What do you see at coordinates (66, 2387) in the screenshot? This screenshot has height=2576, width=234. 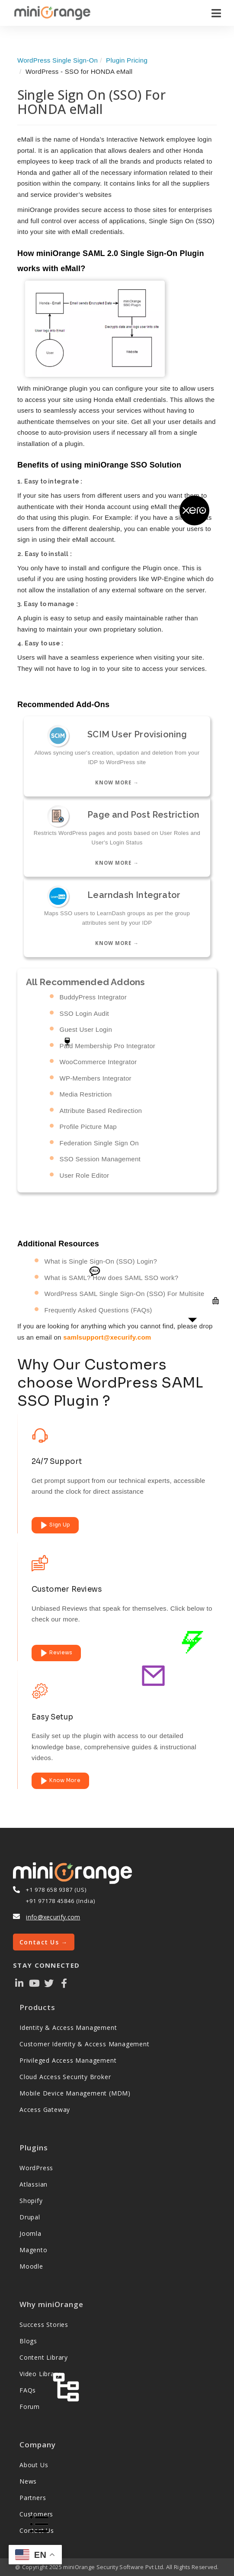 I see `view hierarchical structure or organization chart` at bounding box center [66, 2387].